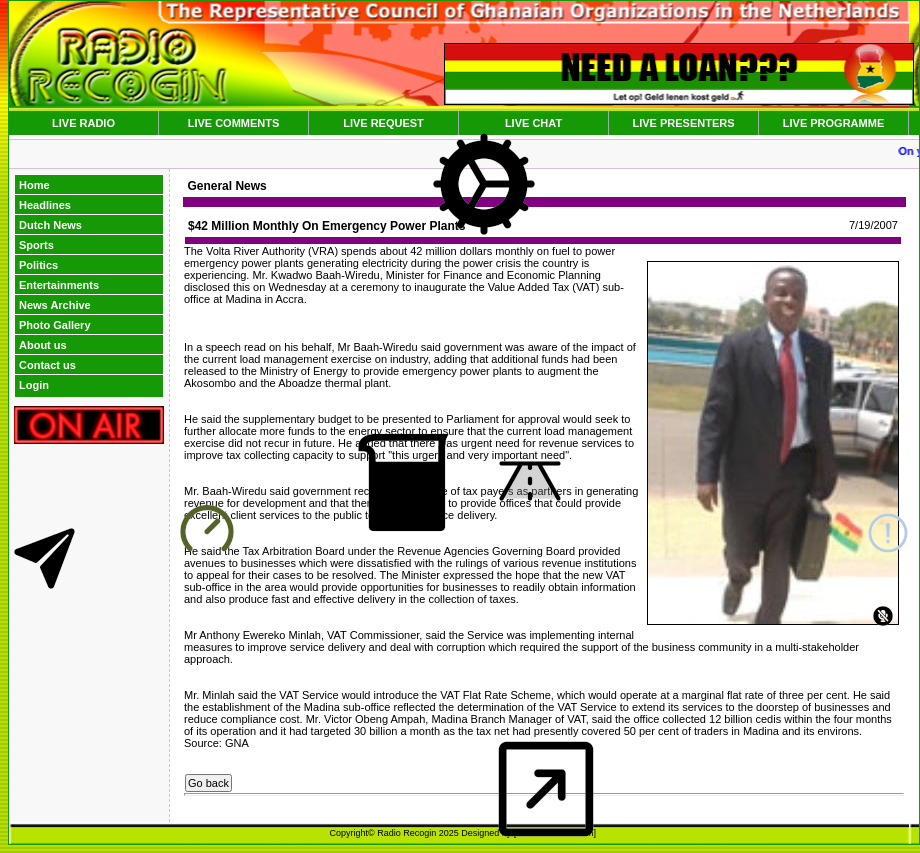  What do you see at coordinates (44, 558) in the screenshot?
I see `send a message` at bounding box center [44, 558].